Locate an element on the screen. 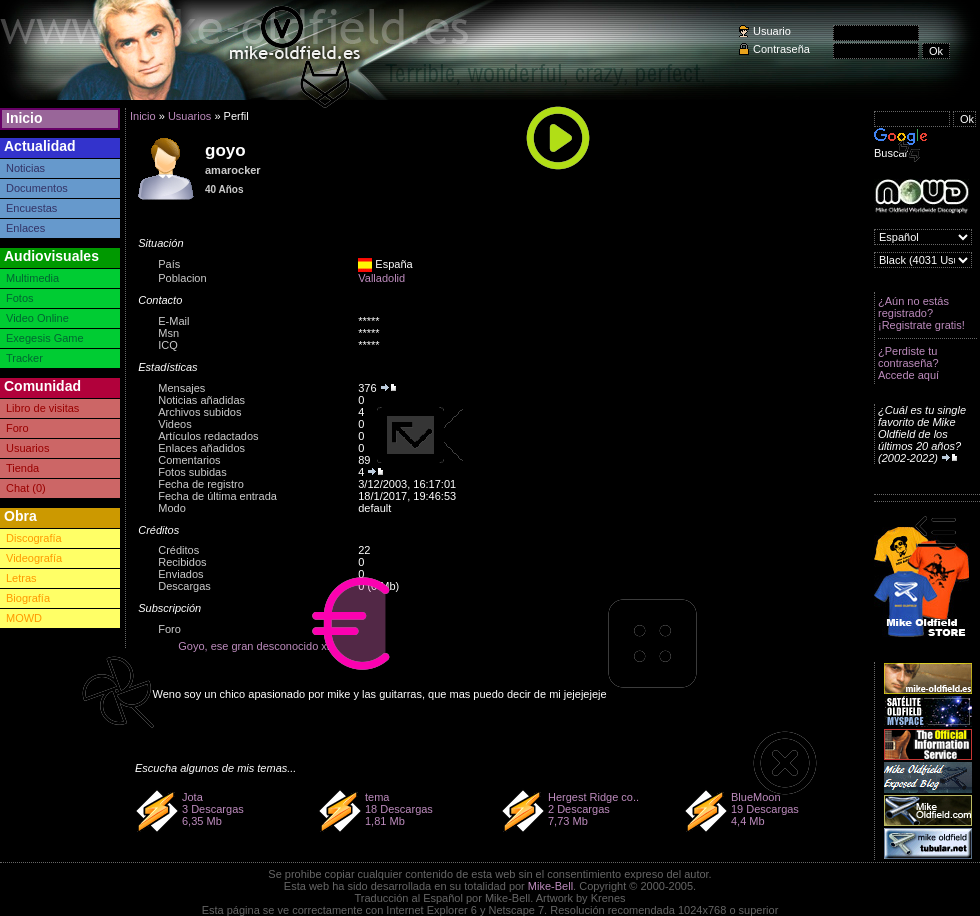 This screenshot has width=980, height=916. view euro currency or pricing is located at coordinates (358, 623).